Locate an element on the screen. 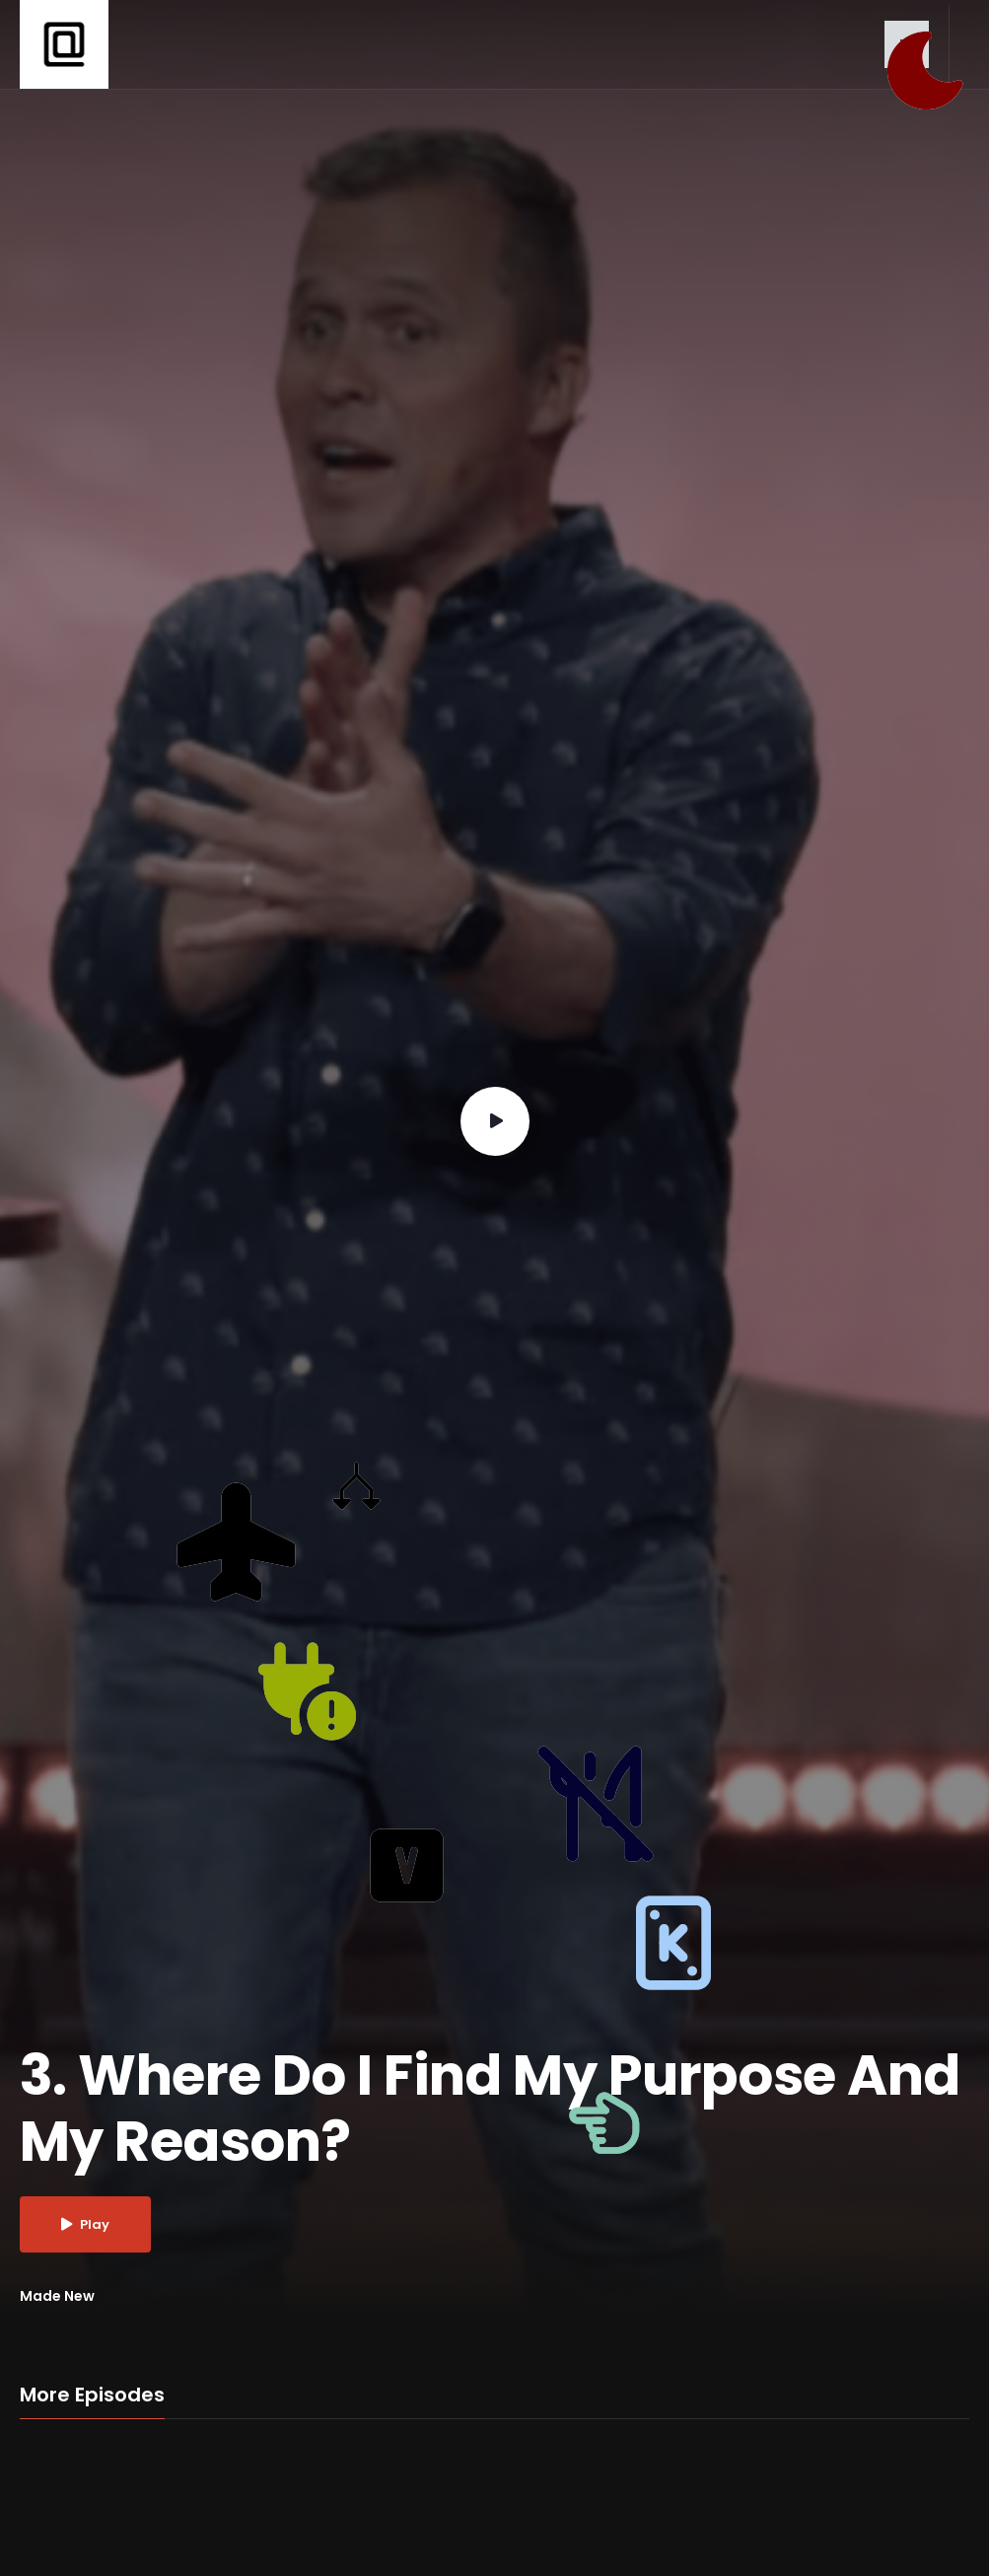 The width and height of the screenshot is (989, 2576). navigate to previous item or section is located at coordinates (605, 2123).